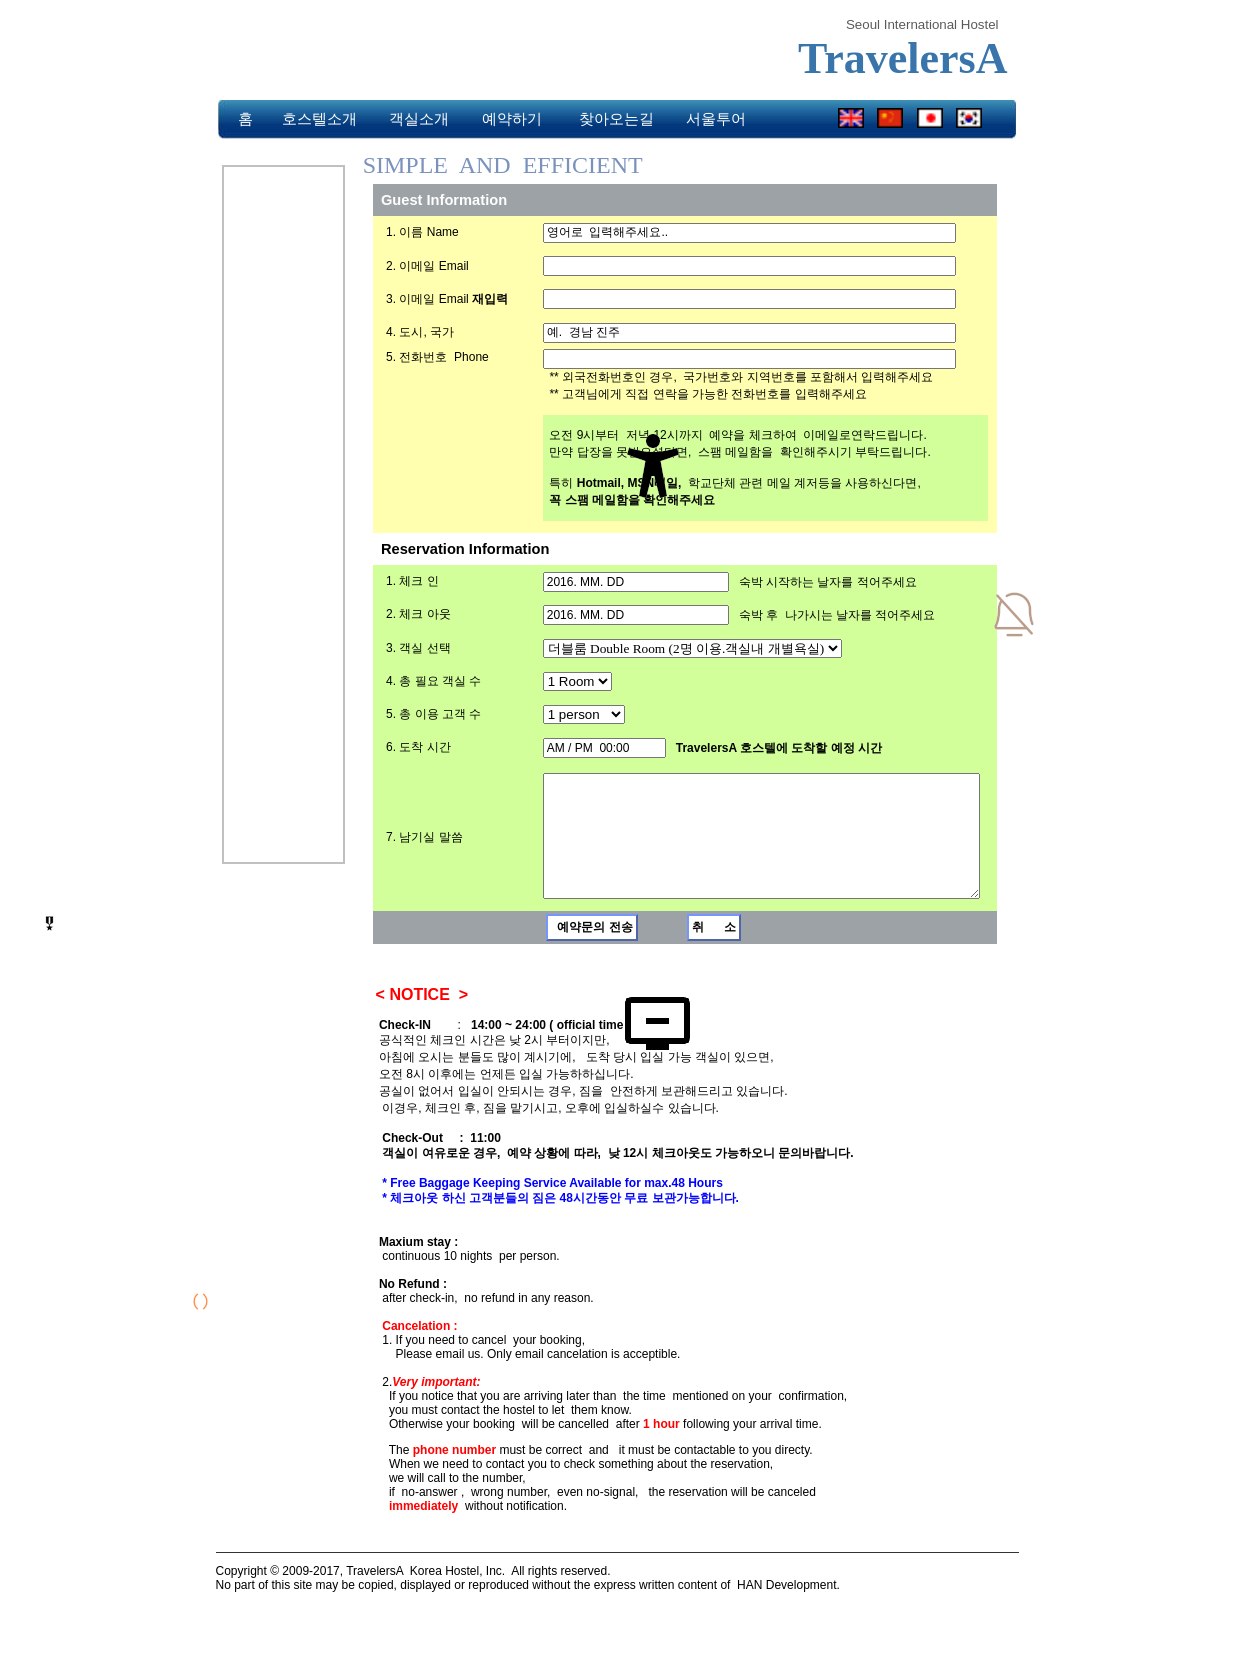 The width and height of the screenshot is (1234, 1655). Describe the element at coordinates (653, 466) in the screenshot. I see `access accessibility settings` at that location.